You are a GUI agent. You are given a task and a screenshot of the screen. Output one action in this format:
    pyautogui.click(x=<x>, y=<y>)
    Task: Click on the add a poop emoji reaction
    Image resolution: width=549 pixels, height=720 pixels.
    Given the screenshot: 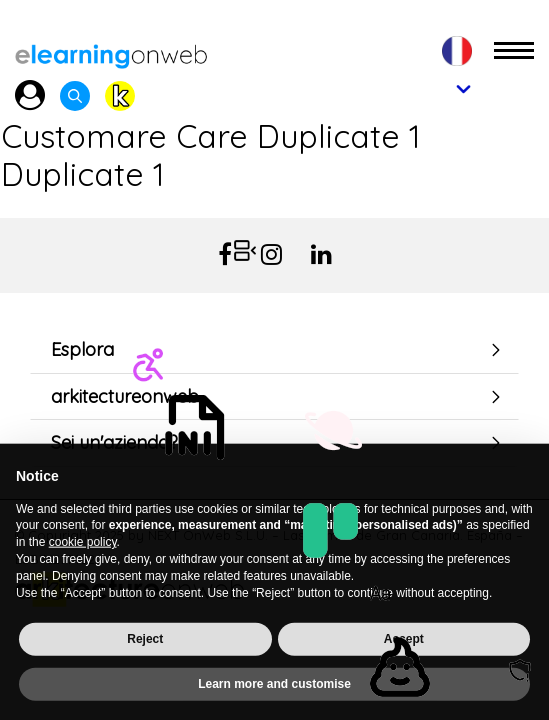 What is the action you would take?
    pyautogui.click(x=400, y=667)
    